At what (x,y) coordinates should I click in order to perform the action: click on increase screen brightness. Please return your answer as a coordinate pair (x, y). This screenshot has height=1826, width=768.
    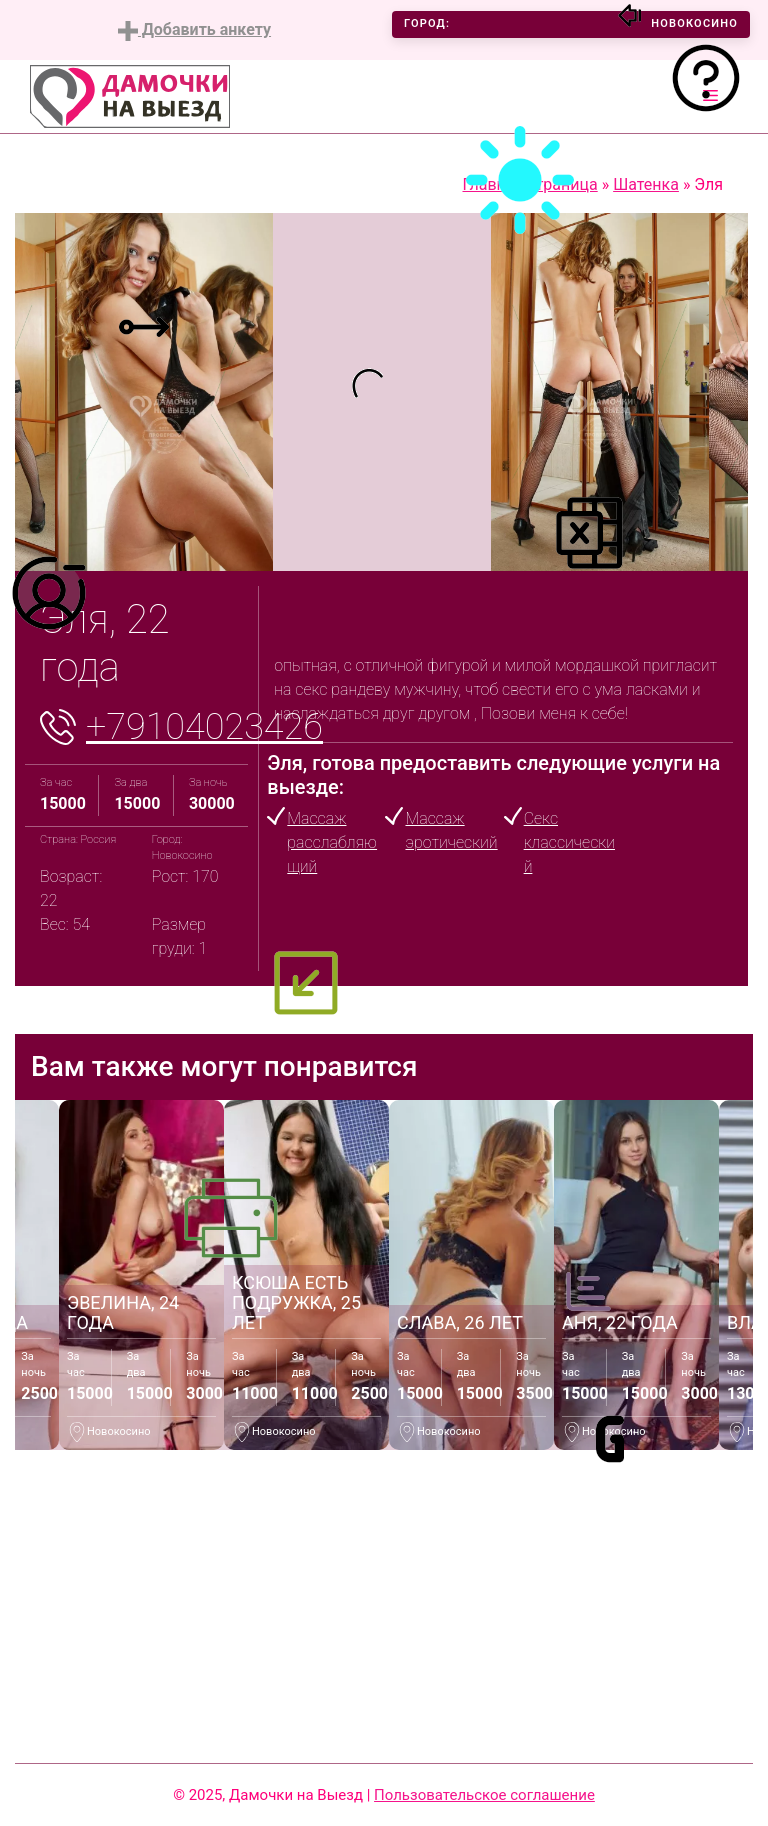
    Looking at the image, I should click on (520, 180).